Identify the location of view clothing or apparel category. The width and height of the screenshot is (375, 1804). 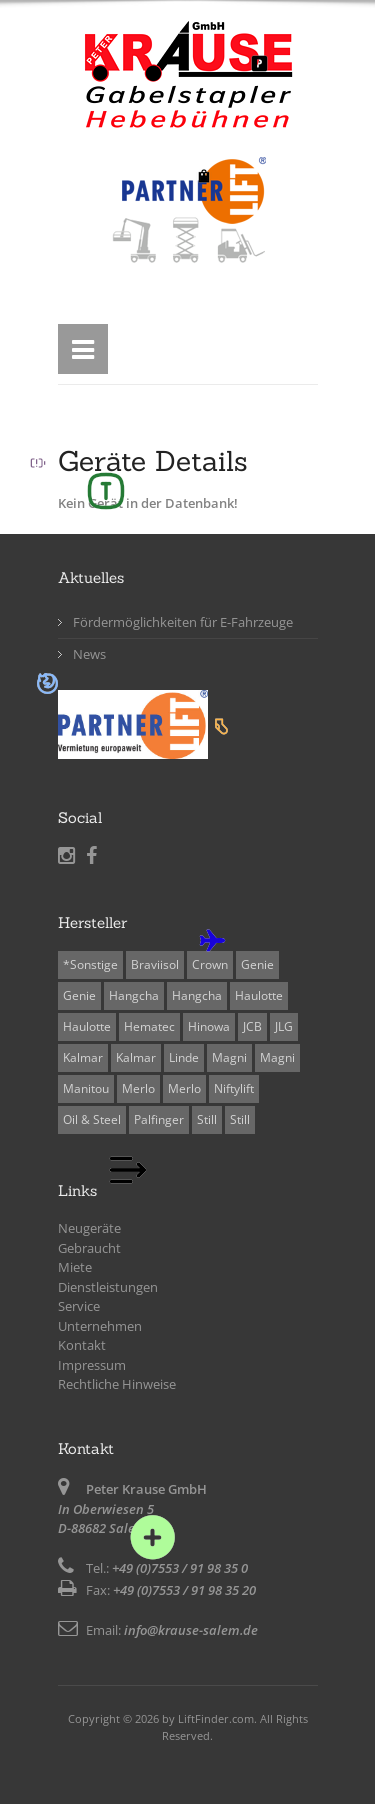
(221, 726).